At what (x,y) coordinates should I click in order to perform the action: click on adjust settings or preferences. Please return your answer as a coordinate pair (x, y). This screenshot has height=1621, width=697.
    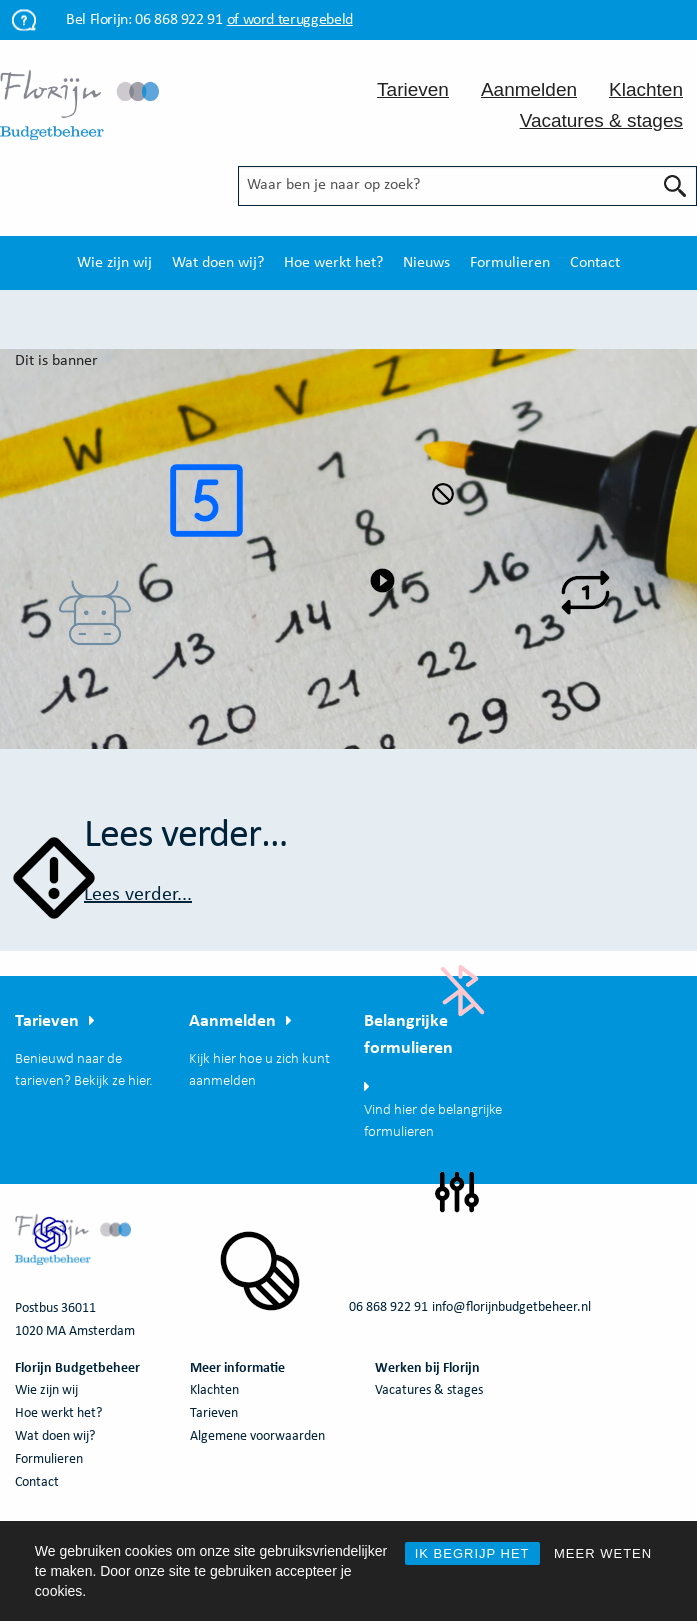
    Looking at the image, I should click on (457, 1192).